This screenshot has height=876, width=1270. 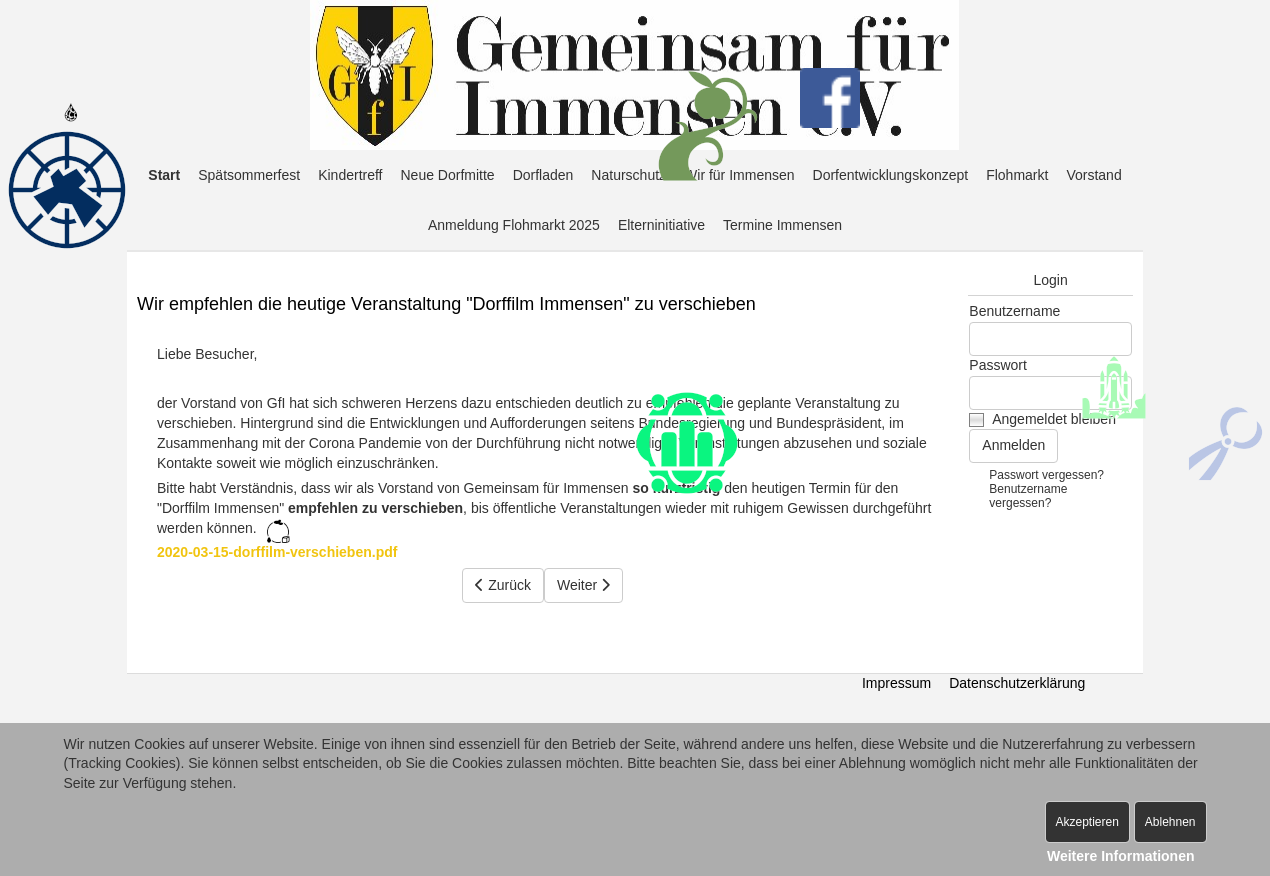 I want to click on launch or deploy an application, so click(x=1114, y=387).